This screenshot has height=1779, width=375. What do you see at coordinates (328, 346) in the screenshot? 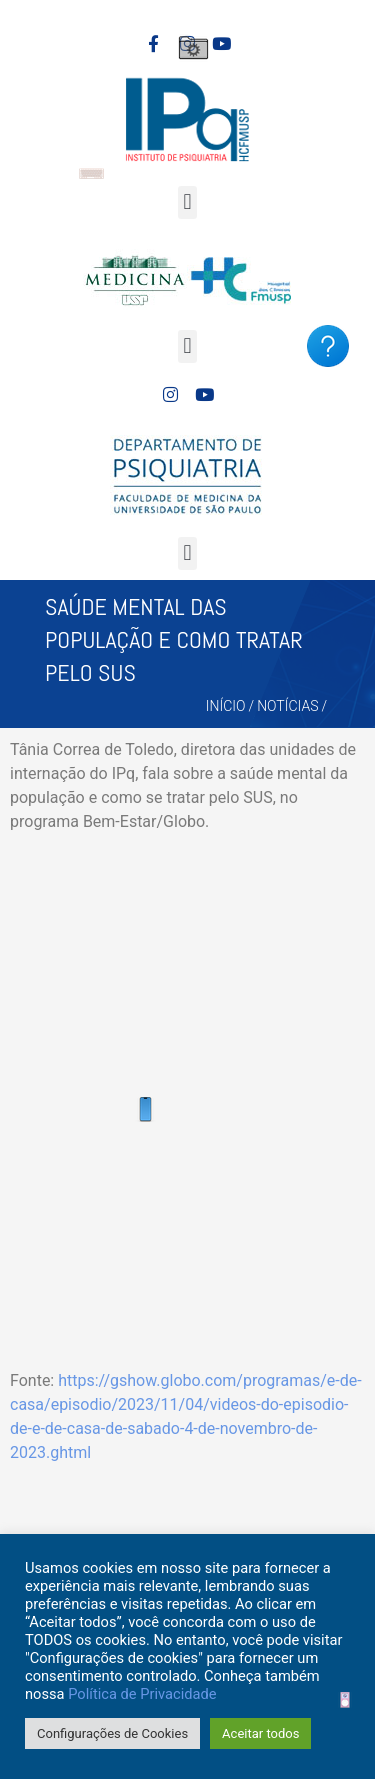
I see `access help or support information` at bounding box center [328, 346].